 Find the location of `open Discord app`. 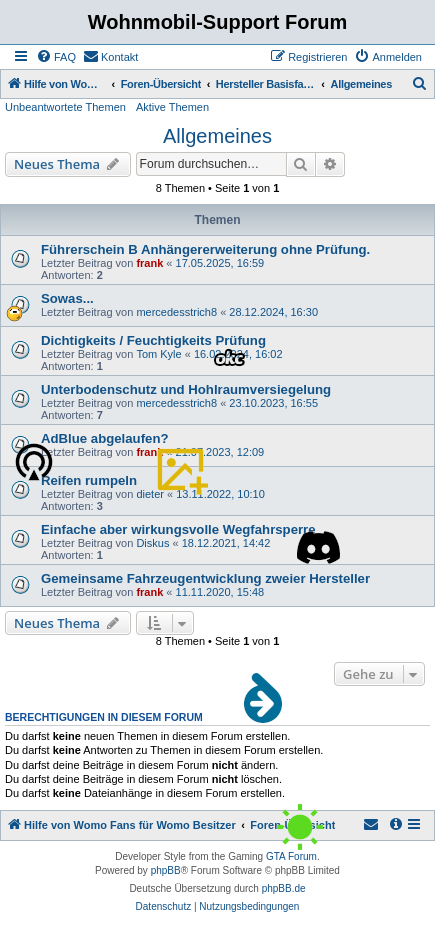

open Discord app is located at coordinates (318, 547).